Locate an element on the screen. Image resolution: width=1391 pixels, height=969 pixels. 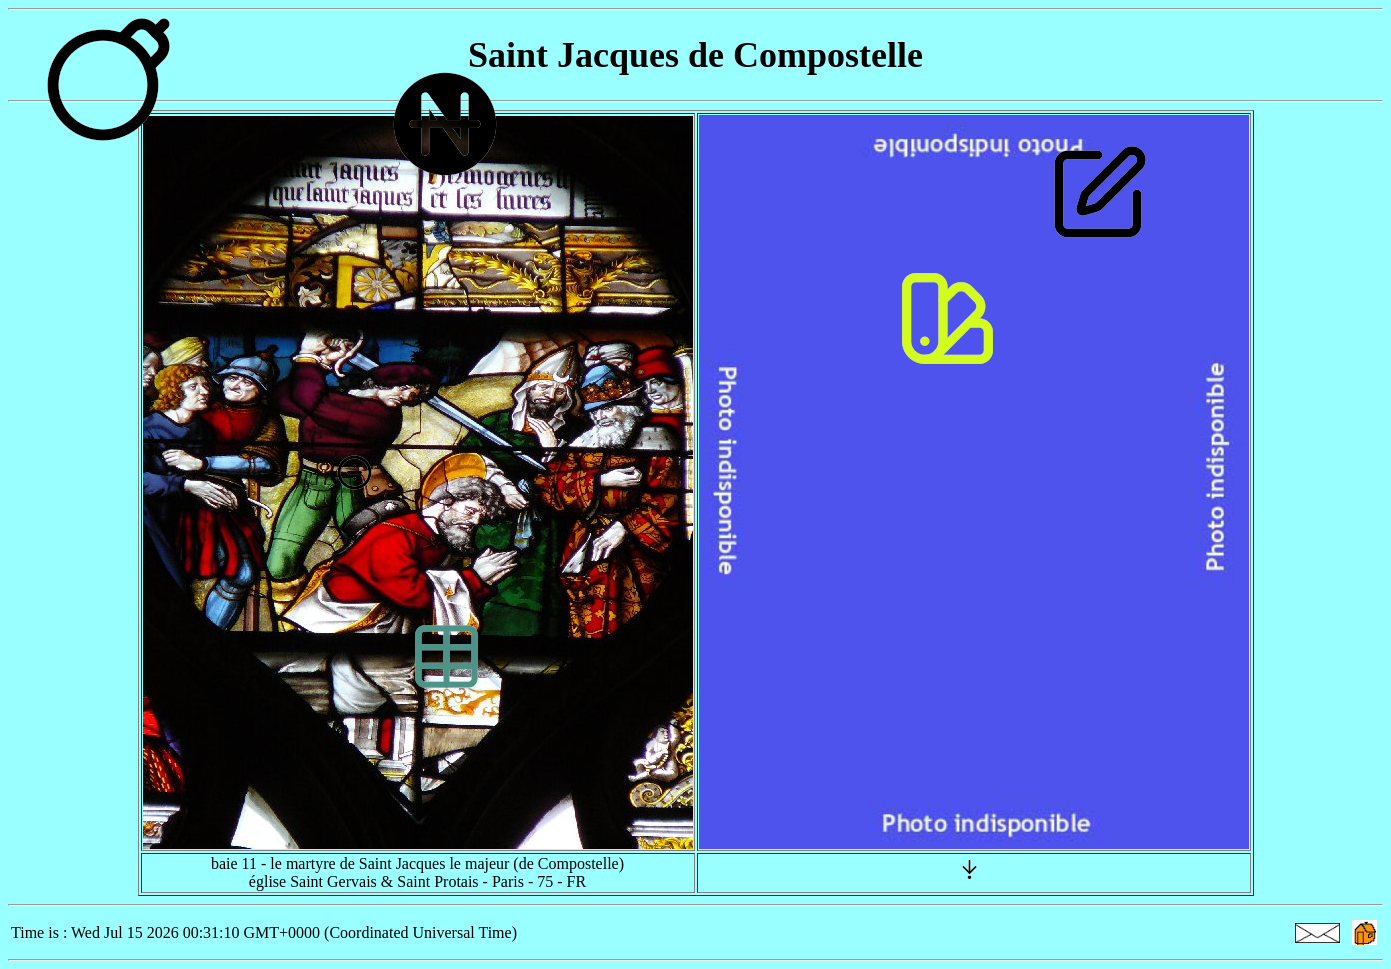
download to a specific location is located at coordinates (969, 869).